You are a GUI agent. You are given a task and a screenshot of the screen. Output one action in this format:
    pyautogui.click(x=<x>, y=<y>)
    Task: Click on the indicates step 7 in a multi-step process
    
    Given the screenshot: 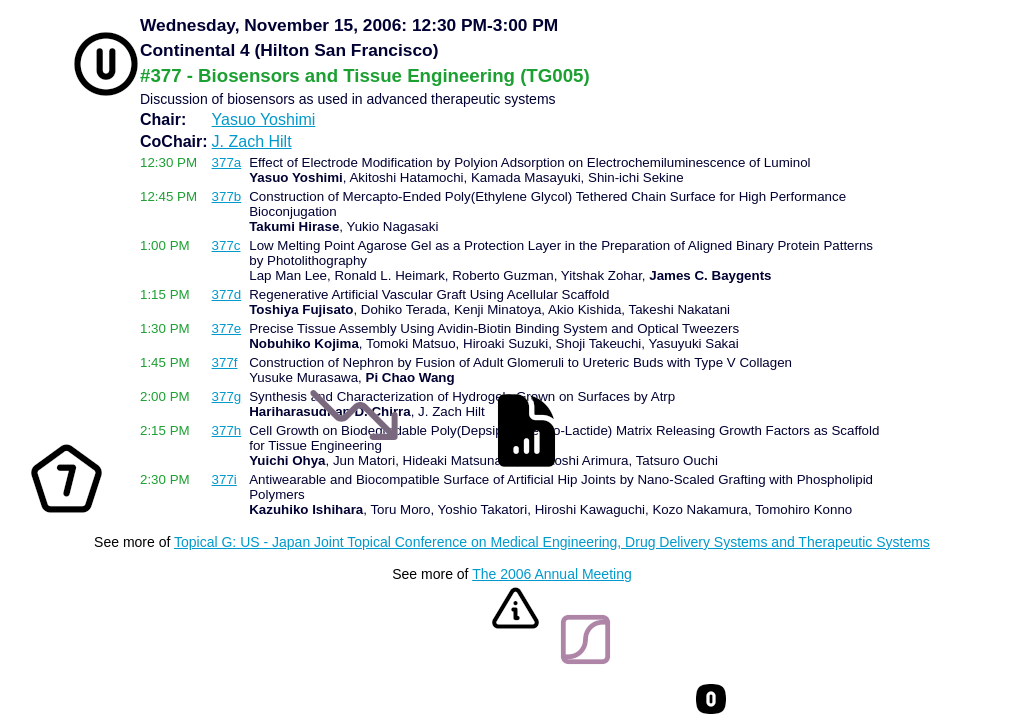 What is the action you would take?
    pyautogui.click(x=66, y=480)
    